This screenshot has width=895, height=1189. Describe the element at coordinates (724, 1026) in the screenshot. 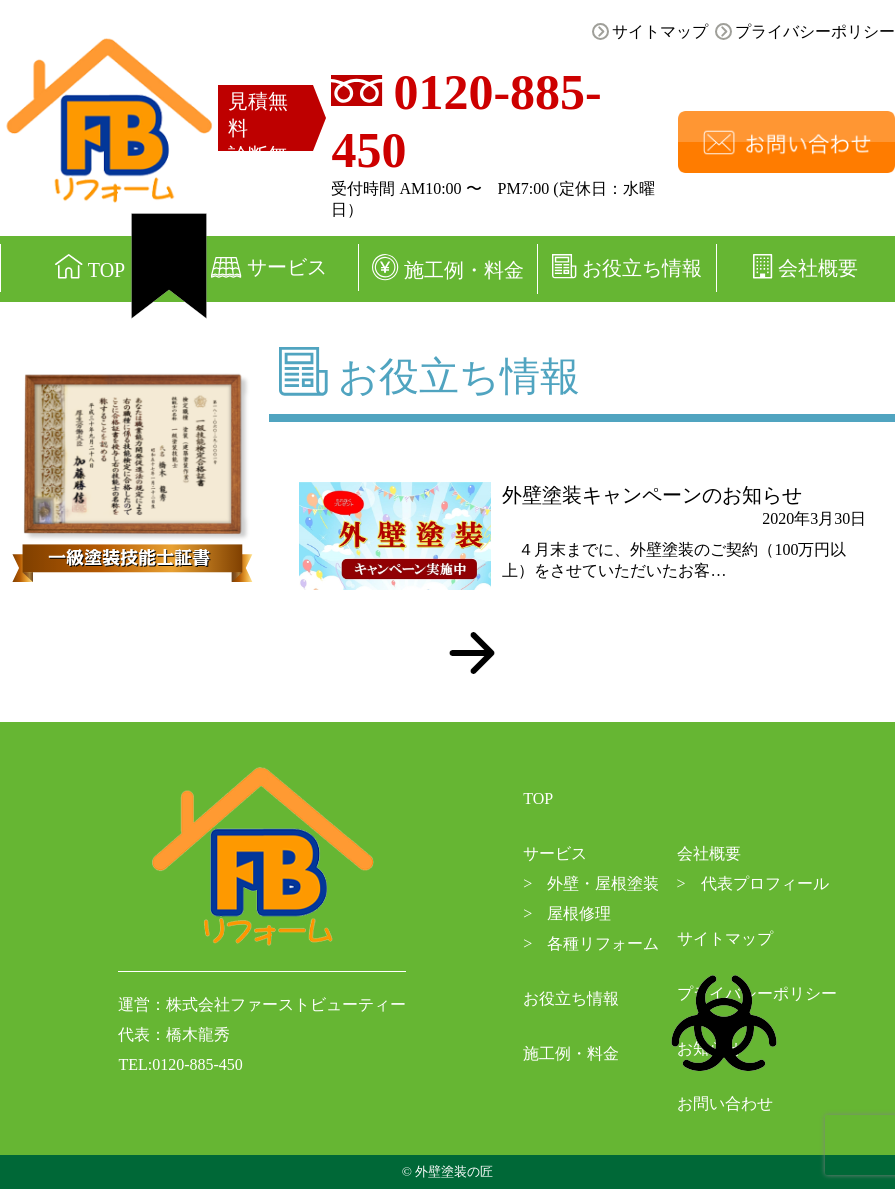

I see `indicates hazardous or dangerous content warning` at that location.